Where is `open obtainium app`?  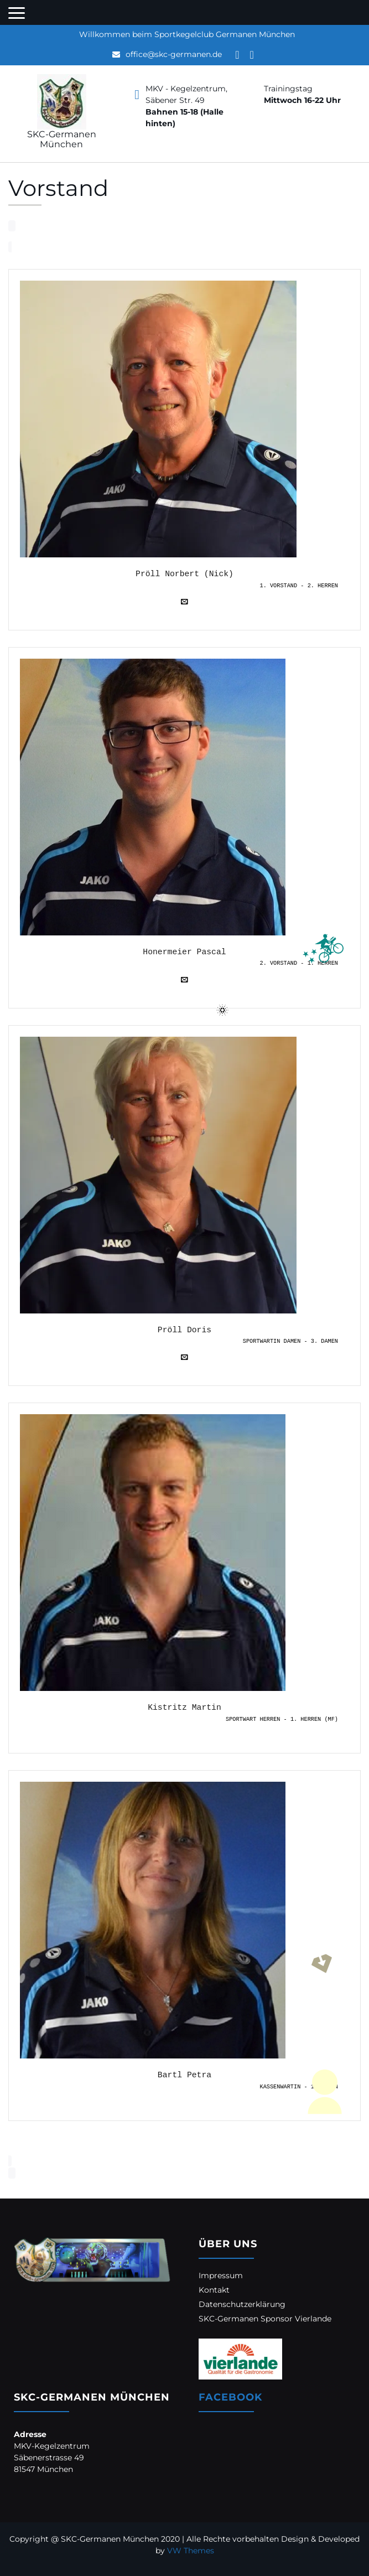
open obtainium app is located at coordinates (321, 1963).